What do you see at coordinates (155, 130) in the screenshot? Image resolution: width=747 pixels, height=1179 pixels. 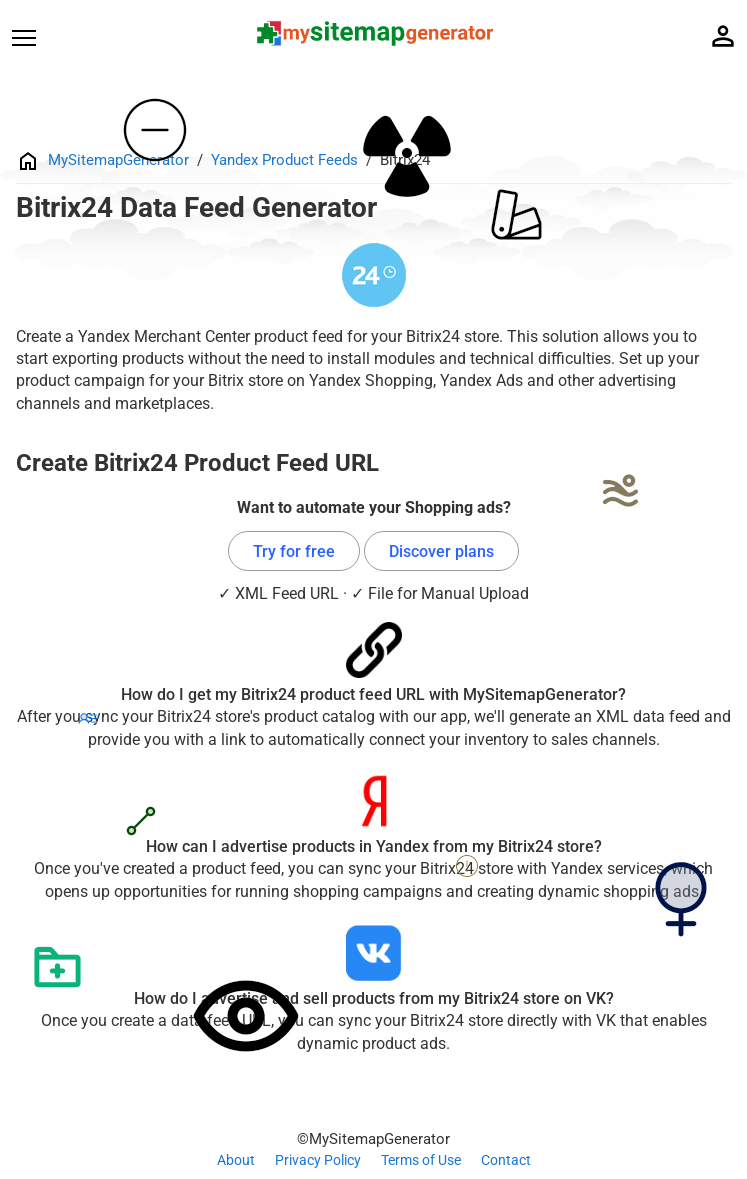 I see `remove an item from a list or cart` at bounding box center [155, 130].